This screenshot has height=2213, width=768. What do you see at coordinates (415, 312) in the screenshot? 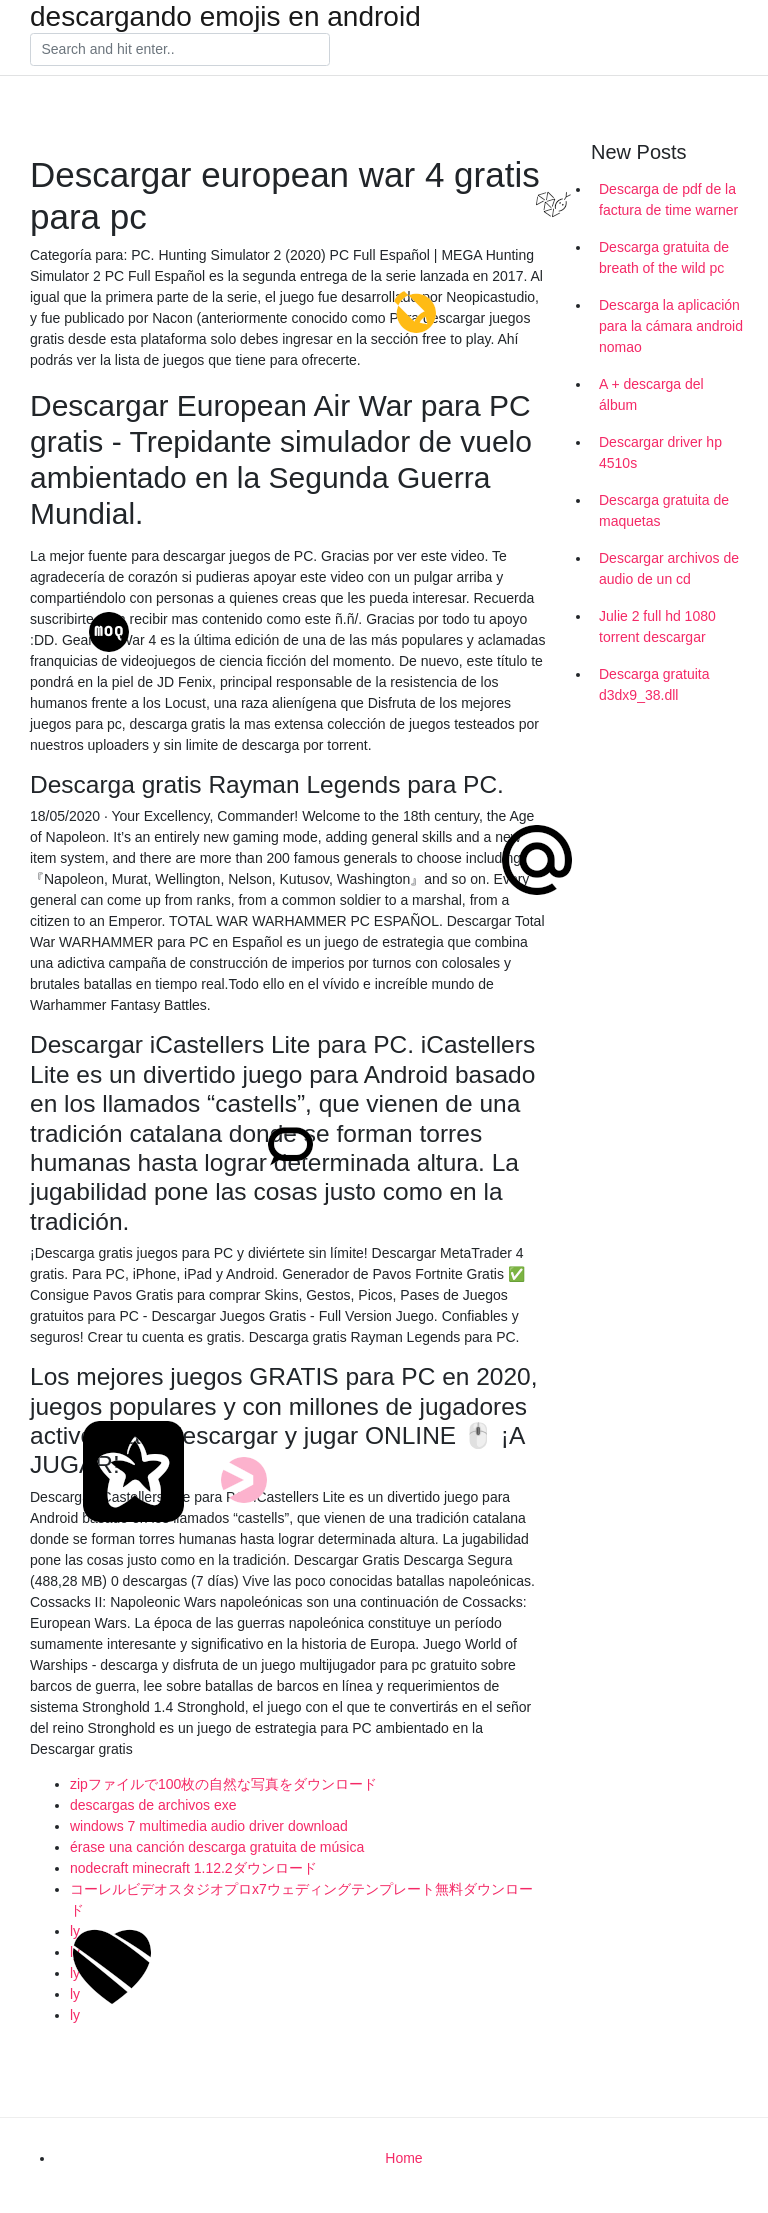
I see `open LiveJournal app` at bounding box center [415, 312].